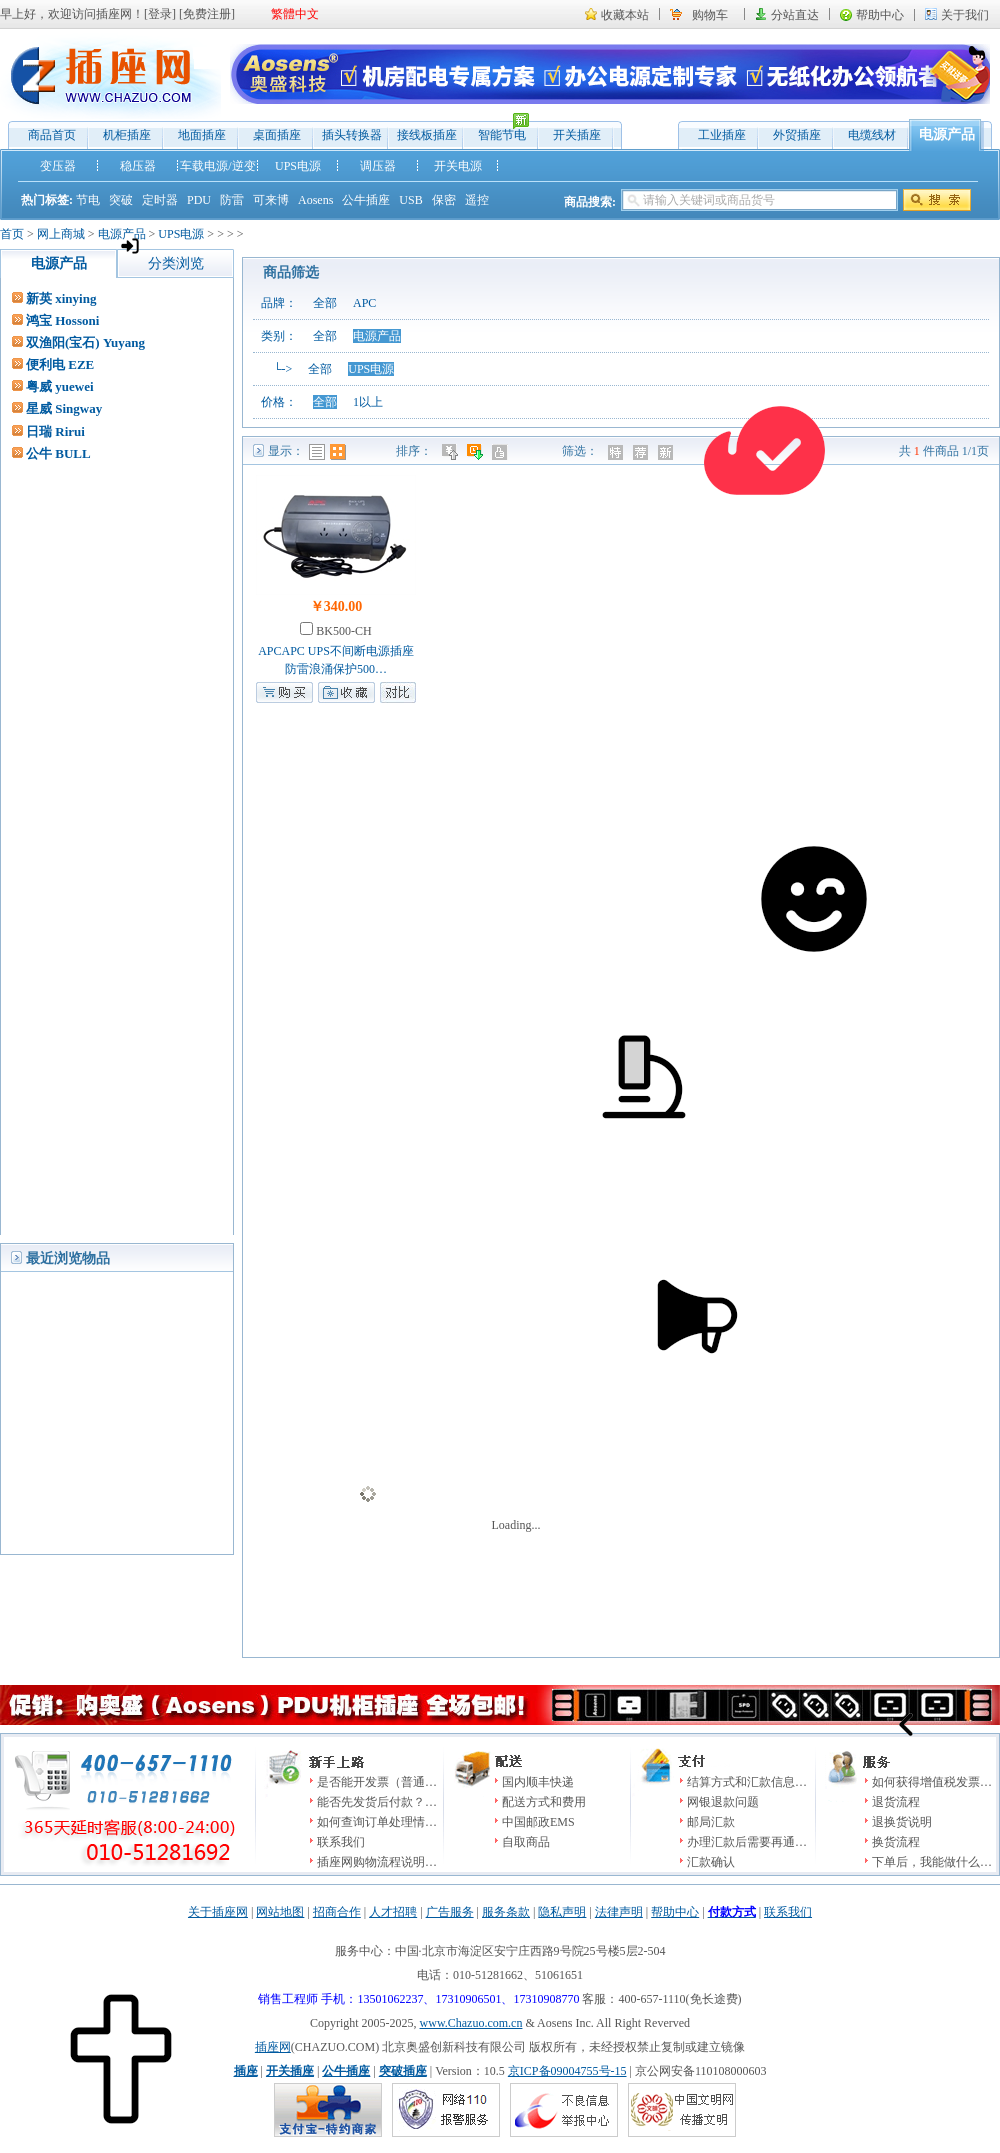 The height and width of the screenshot is (2153, 1000). What do you see at coordinates (644, 1080) in the screenshot?
I see `access research or scientific tools` at bounding box center [644, 1080].